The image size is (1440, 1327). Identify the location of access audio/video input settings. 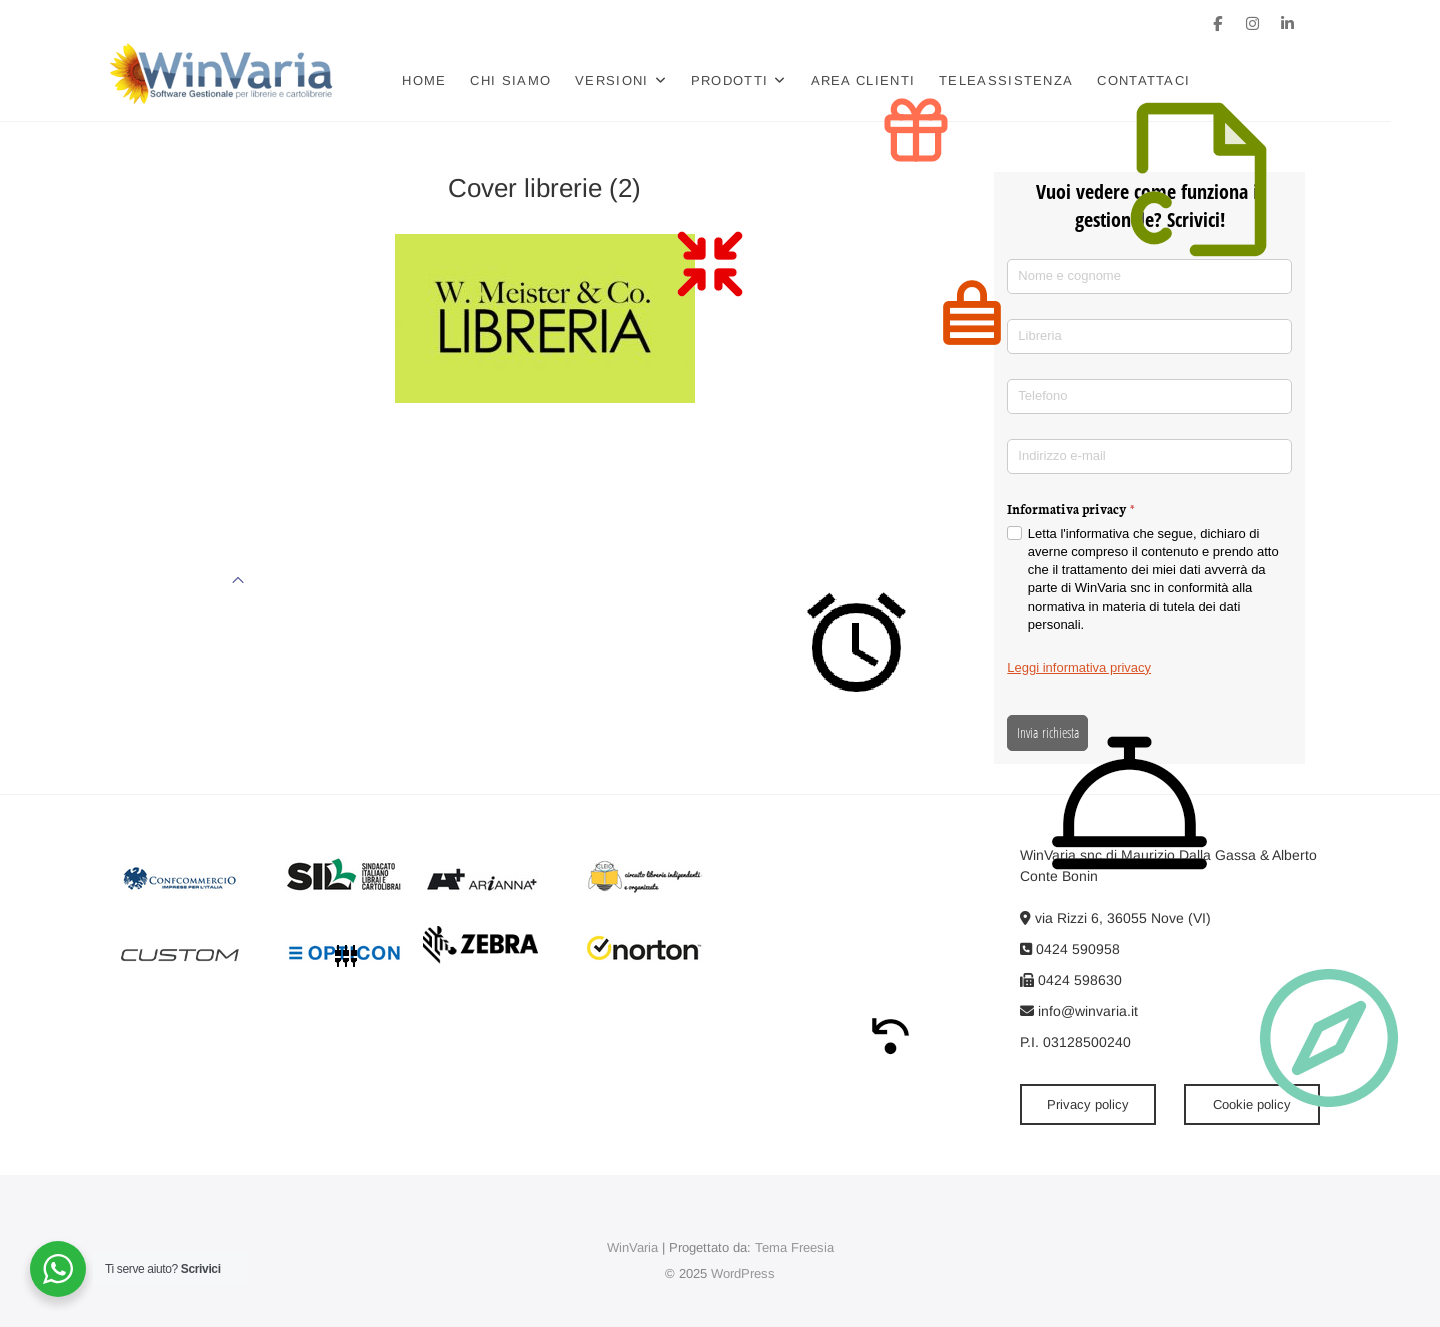
(346, 956).